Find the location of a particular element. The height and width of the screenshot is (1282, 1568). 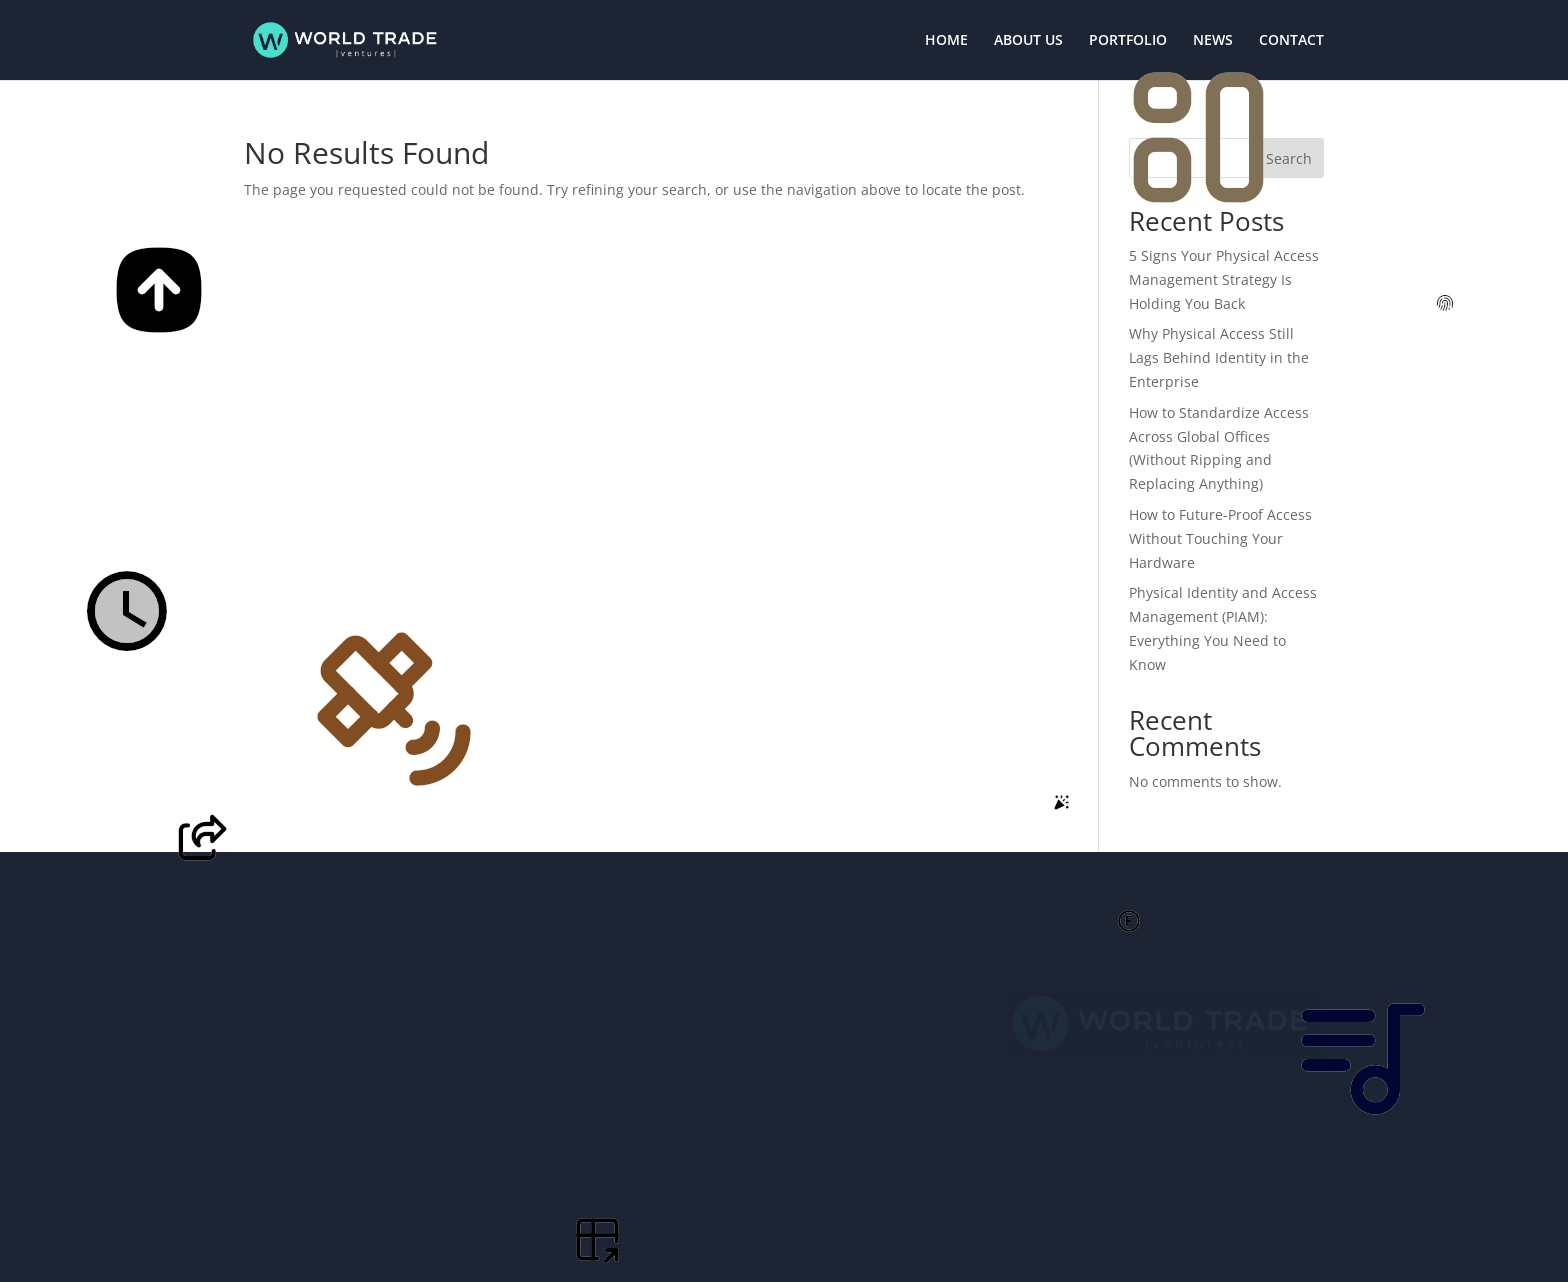

celebration or success state indicator is located at coordinates (1062, 802).